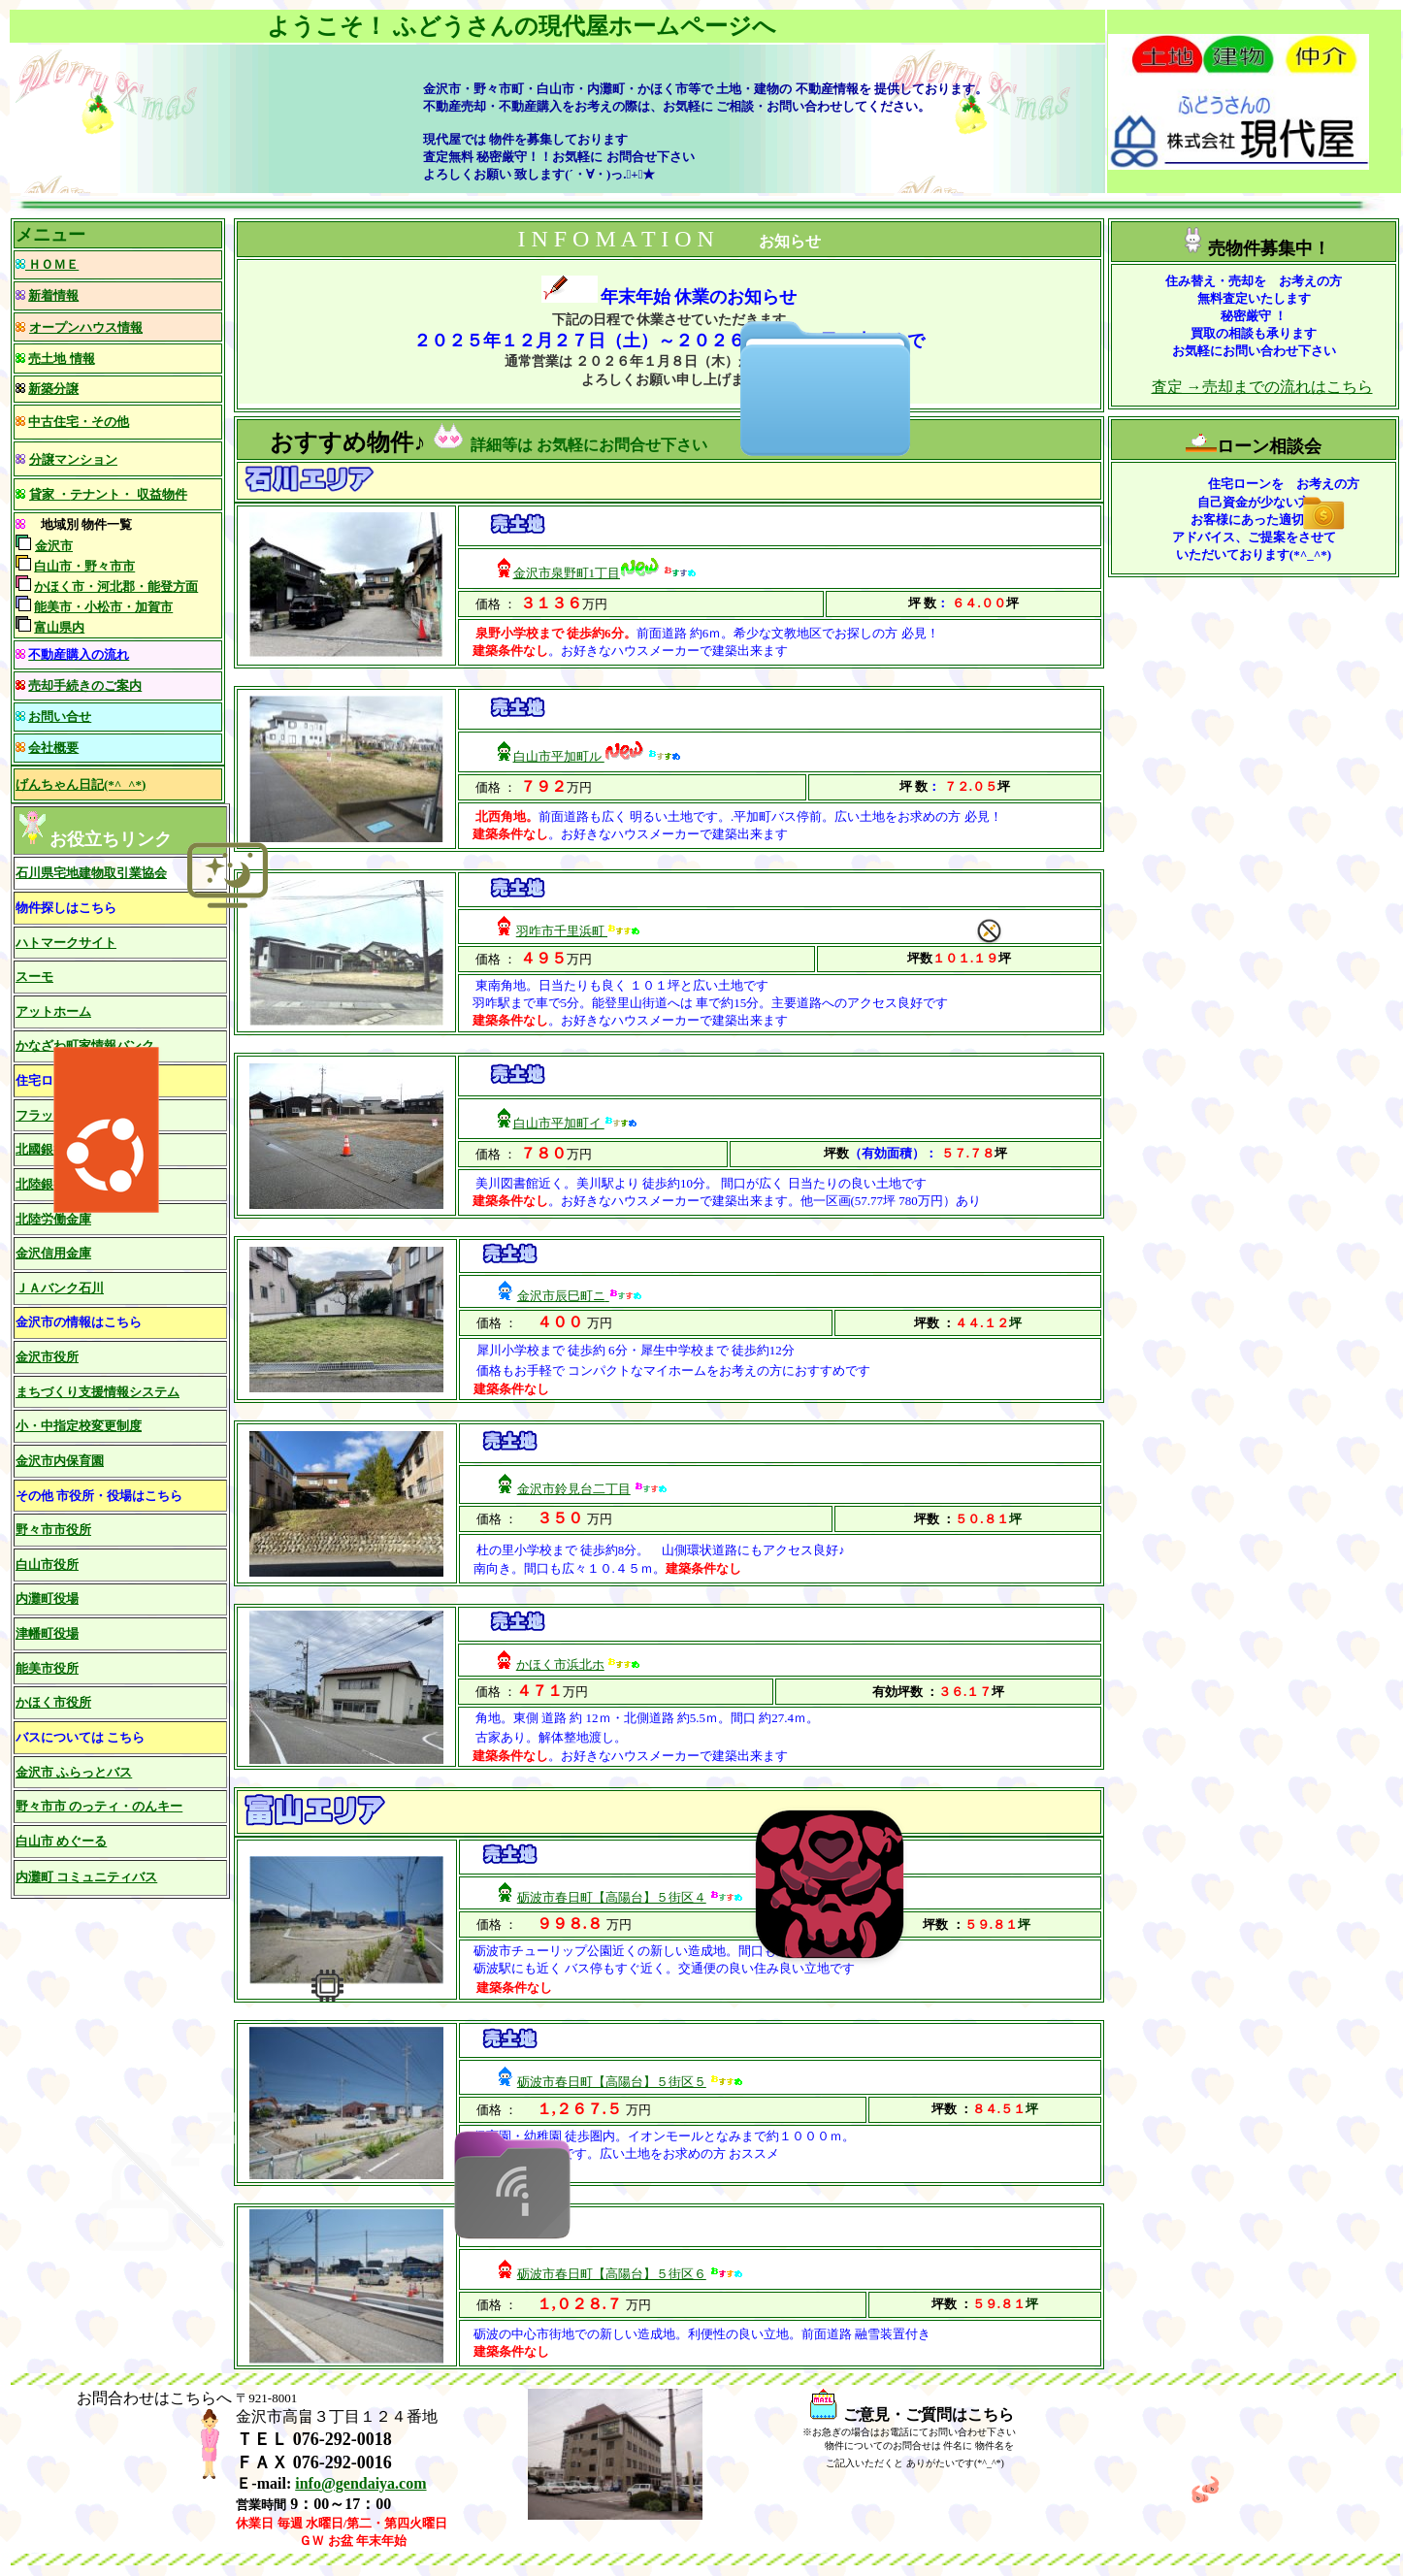 The height and width of the screenshot is (2576, 1403). Describe the element at coordinates (1323, 514) in the screenshot. I see `open folder containing financial documents` at that location.